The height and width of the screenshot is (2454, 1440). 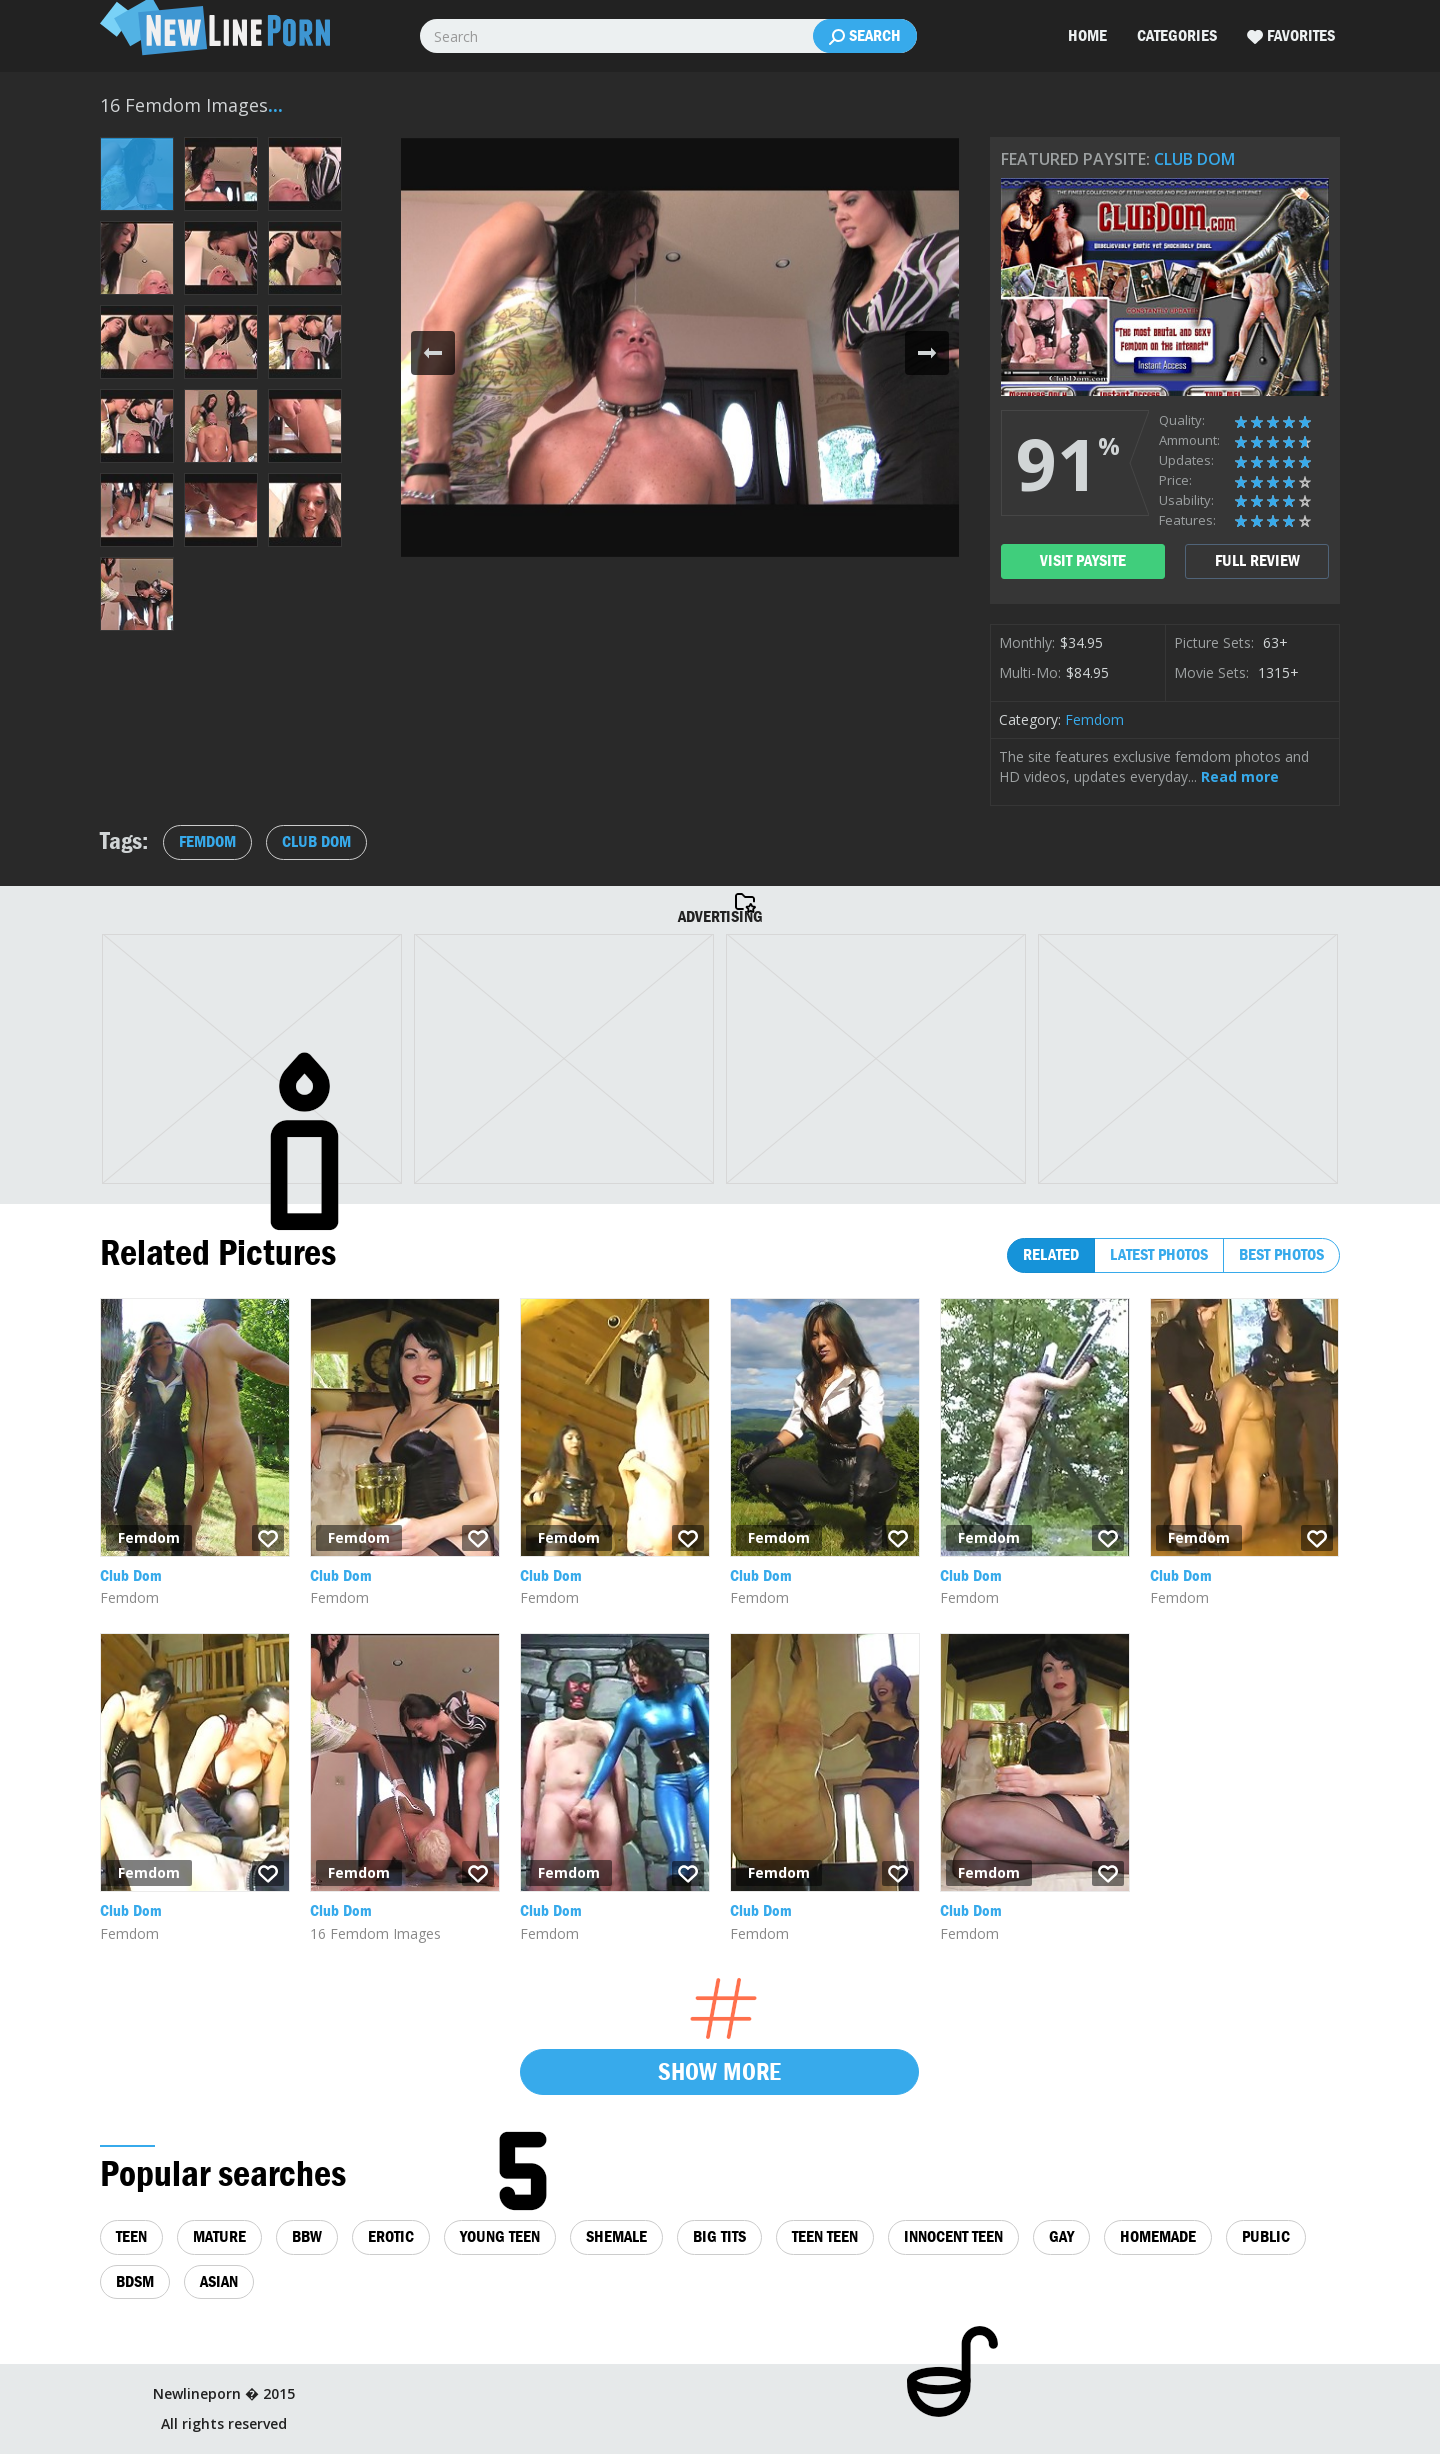 What do you see at coordinates (952, 2371) in the screenshot?
I see `access cooking or recipe features` at bounding box center [952, 2371].